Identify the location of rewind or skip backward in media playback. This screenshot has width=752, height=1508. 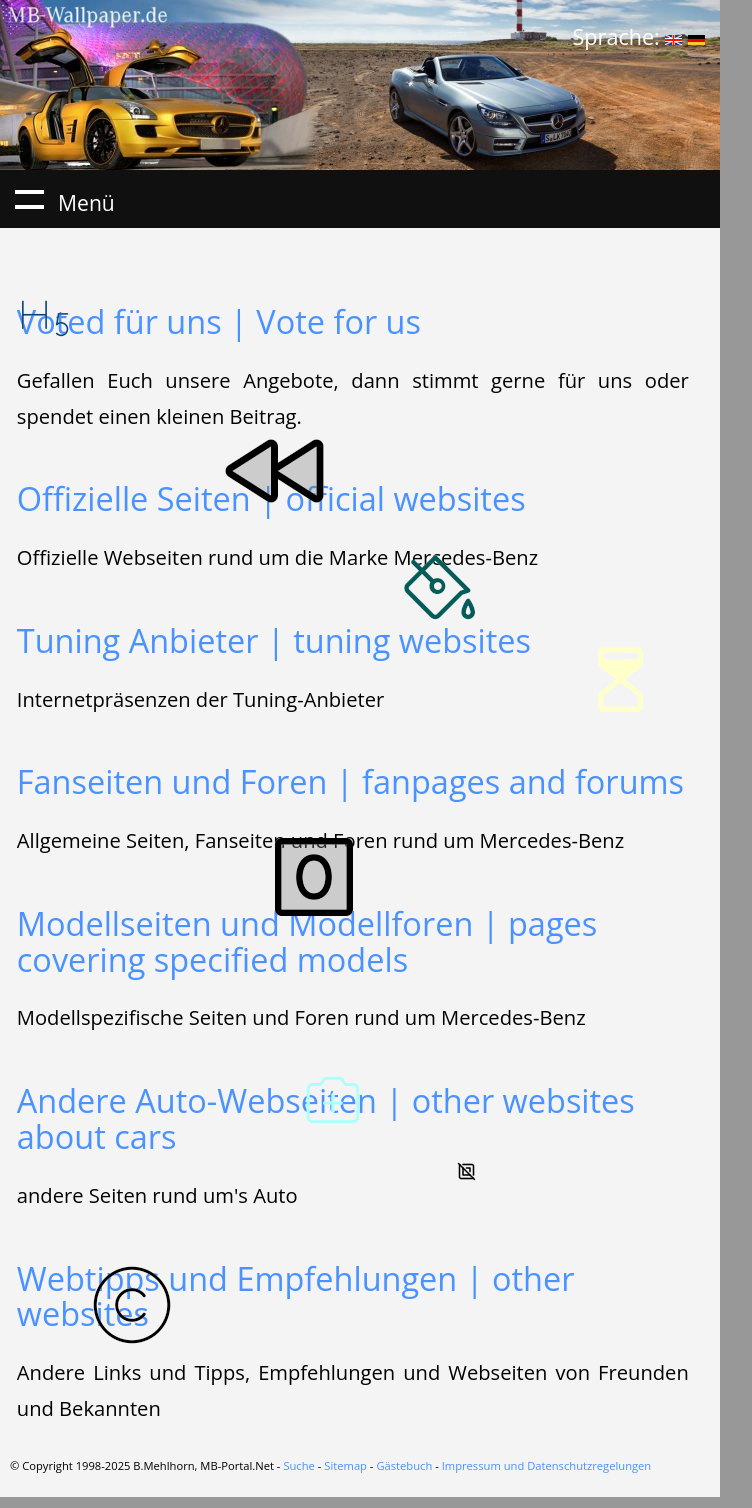
(278, 471).